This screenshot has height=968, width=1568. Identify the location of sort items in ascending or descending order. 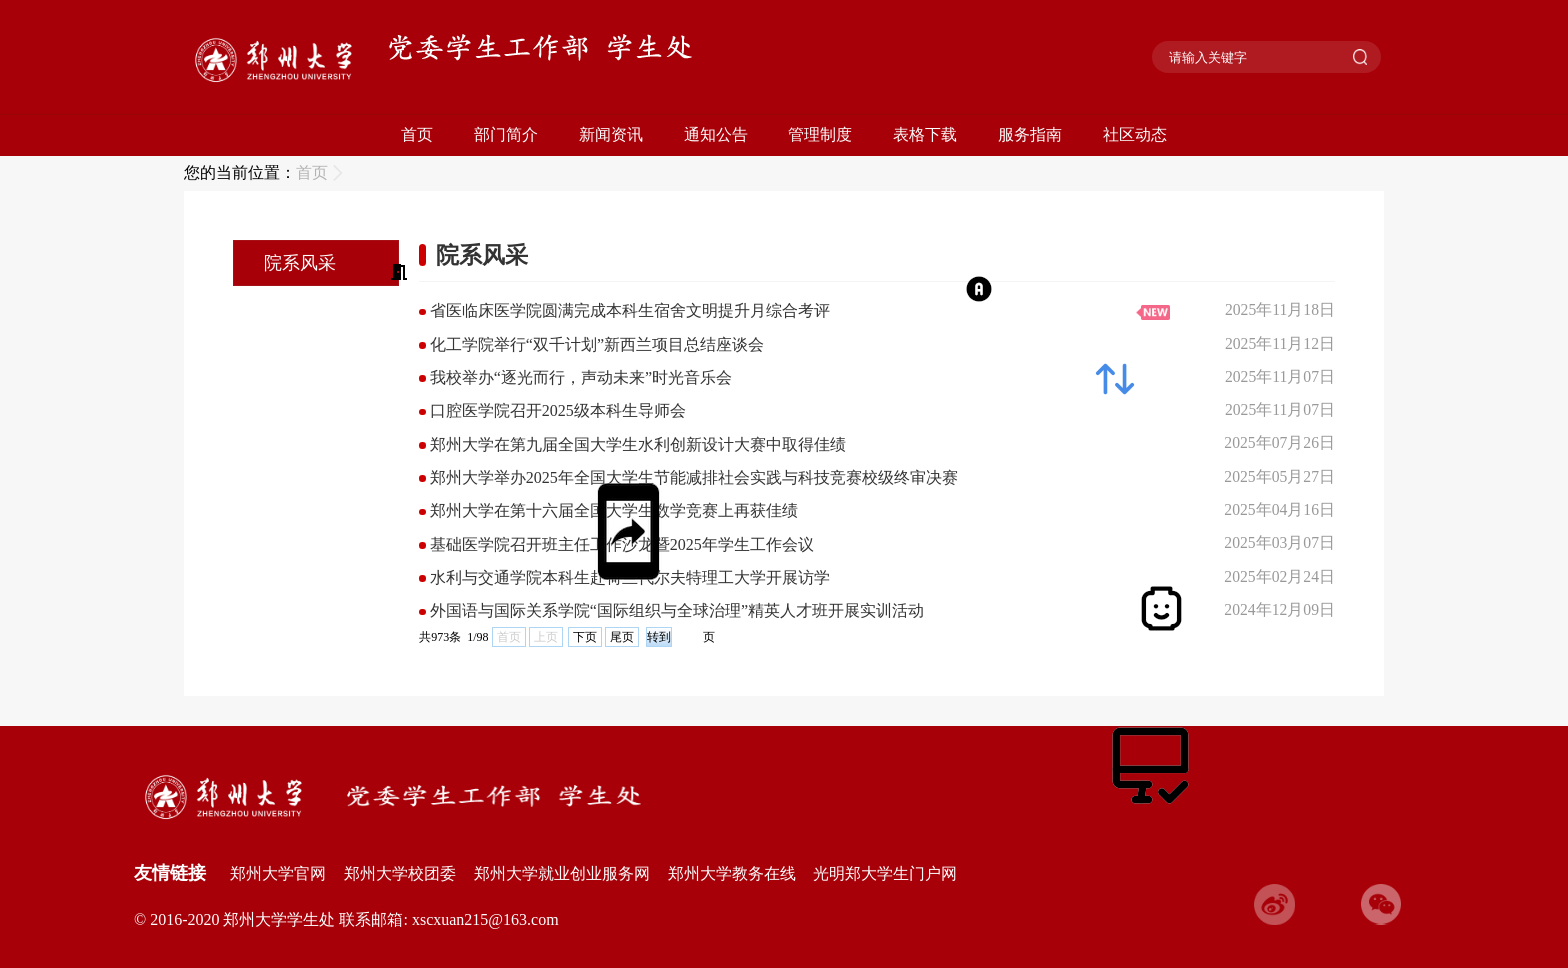
(1115, 379).